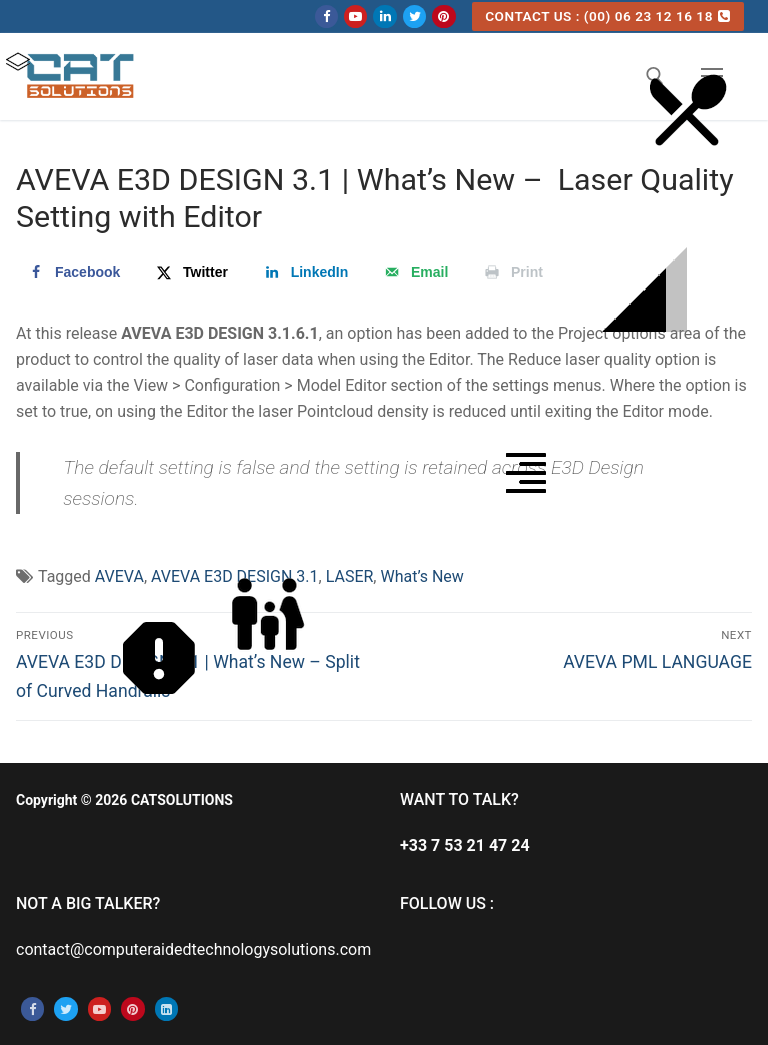 This screenshot has height=1045, width=768. What do you see at coordinates (268, 614) in the screenshot?
I see `indicates family restroom availability` at bounding box center [268, 614].